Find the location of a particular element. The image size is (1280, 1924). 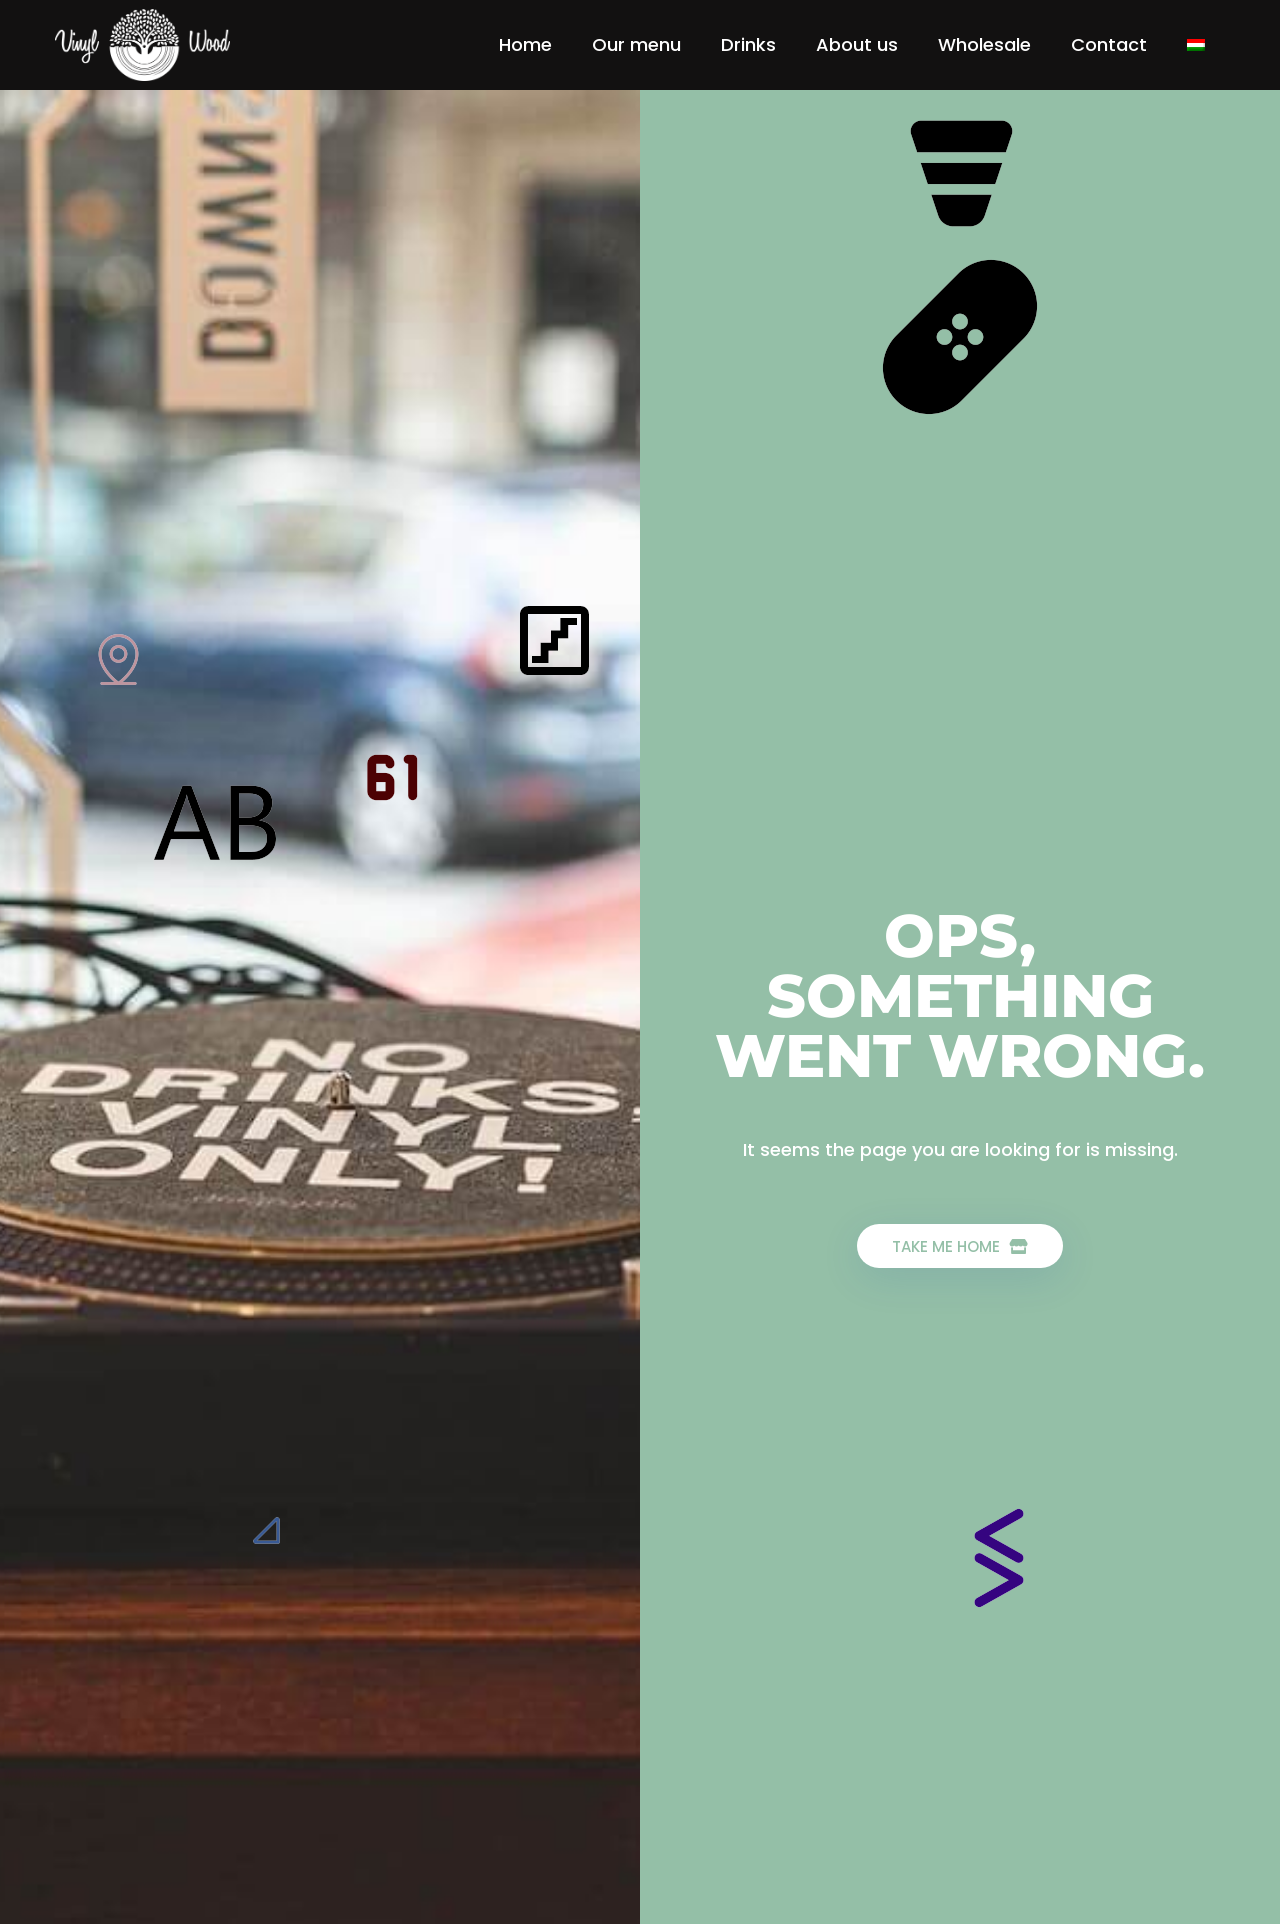

displays the number 61 as a badge or counter is located at coordinates (394, 777).